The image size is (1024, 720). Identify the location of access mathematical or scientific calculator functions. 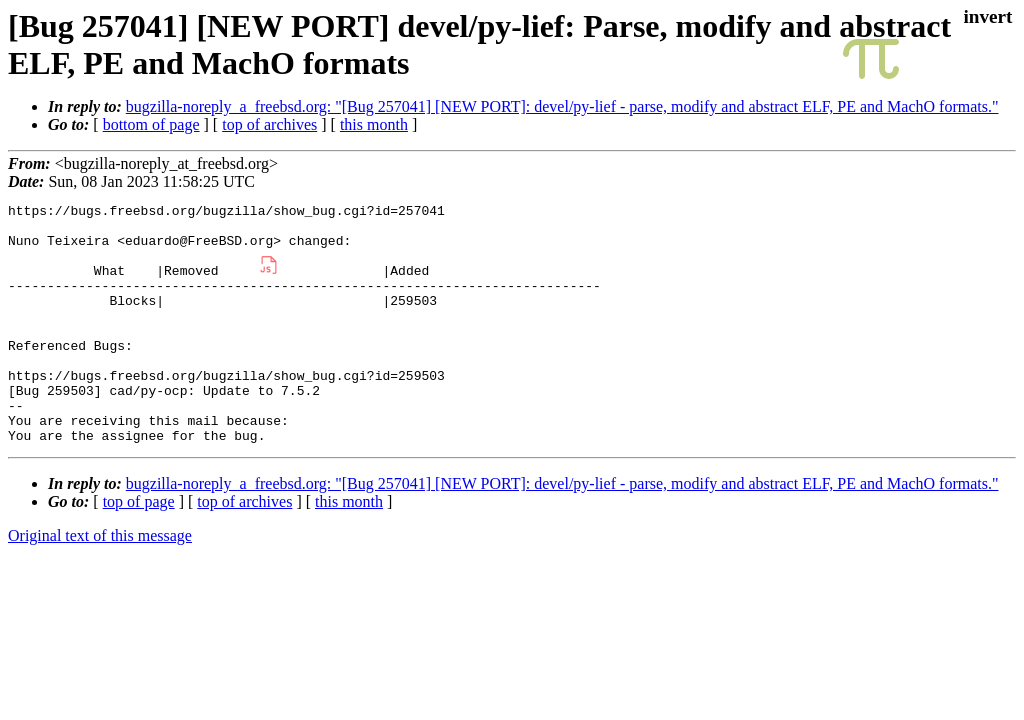
(872, 58).